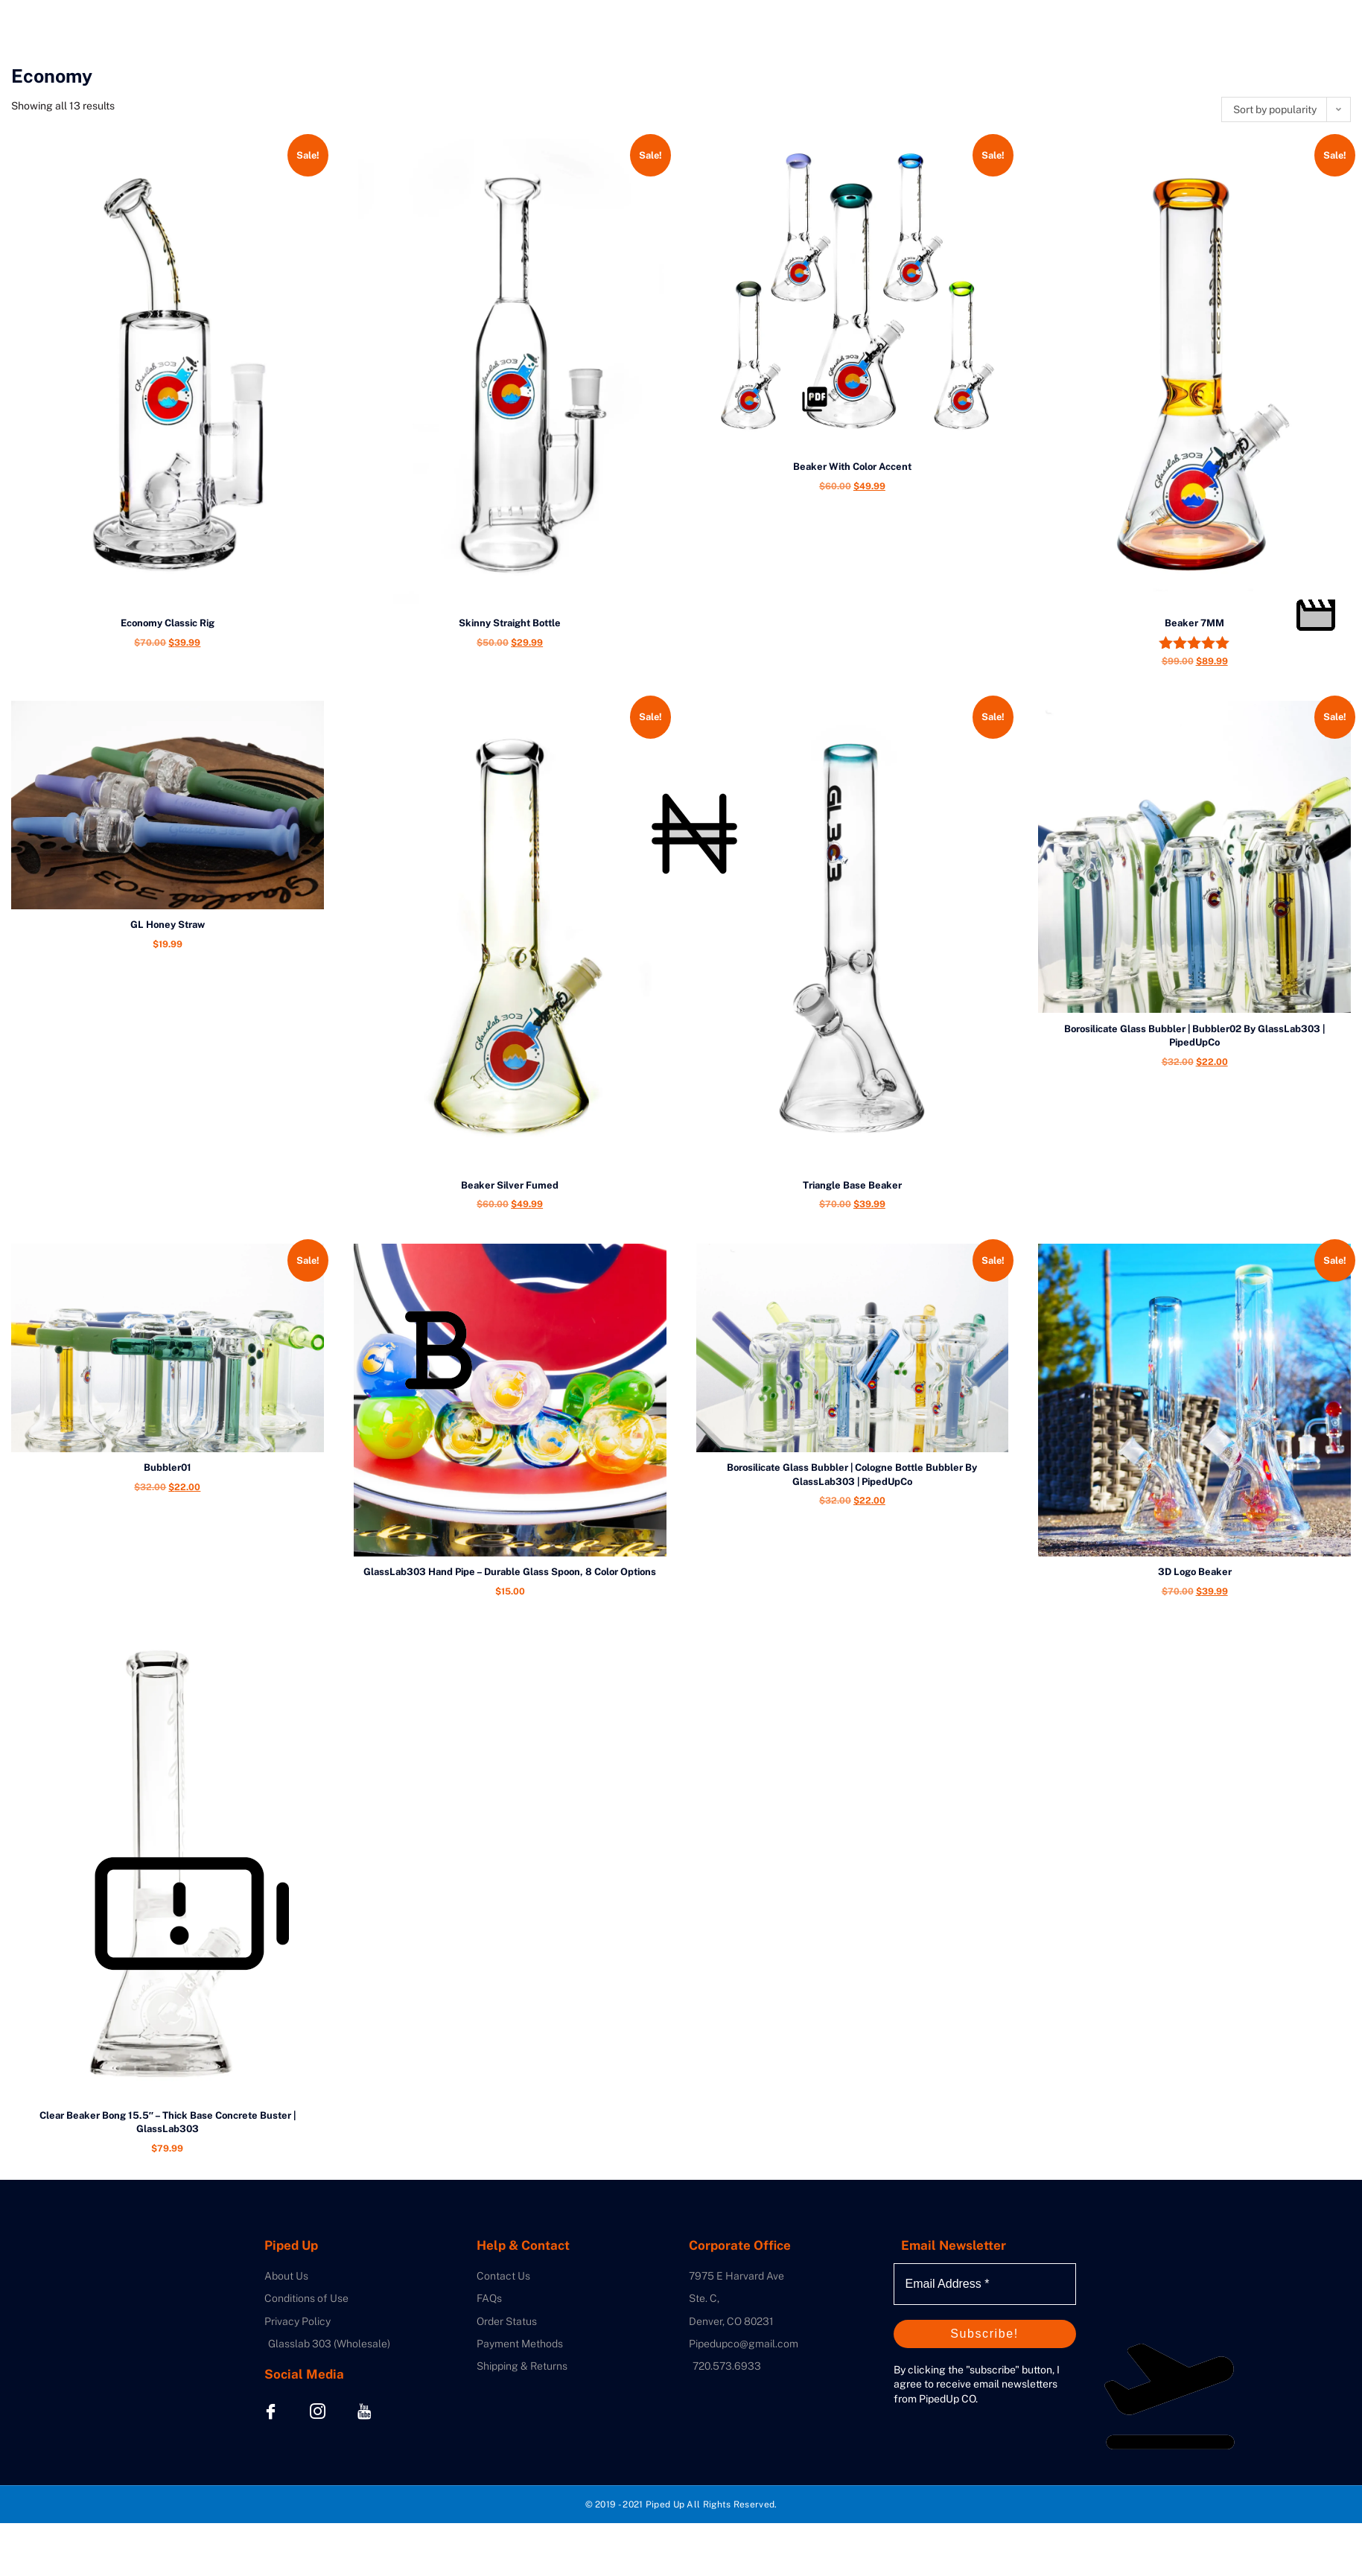 The height and width of the screenshot is (2576, 1362). I want to click on apply bold formatting to selected text, so click(439, 1350).